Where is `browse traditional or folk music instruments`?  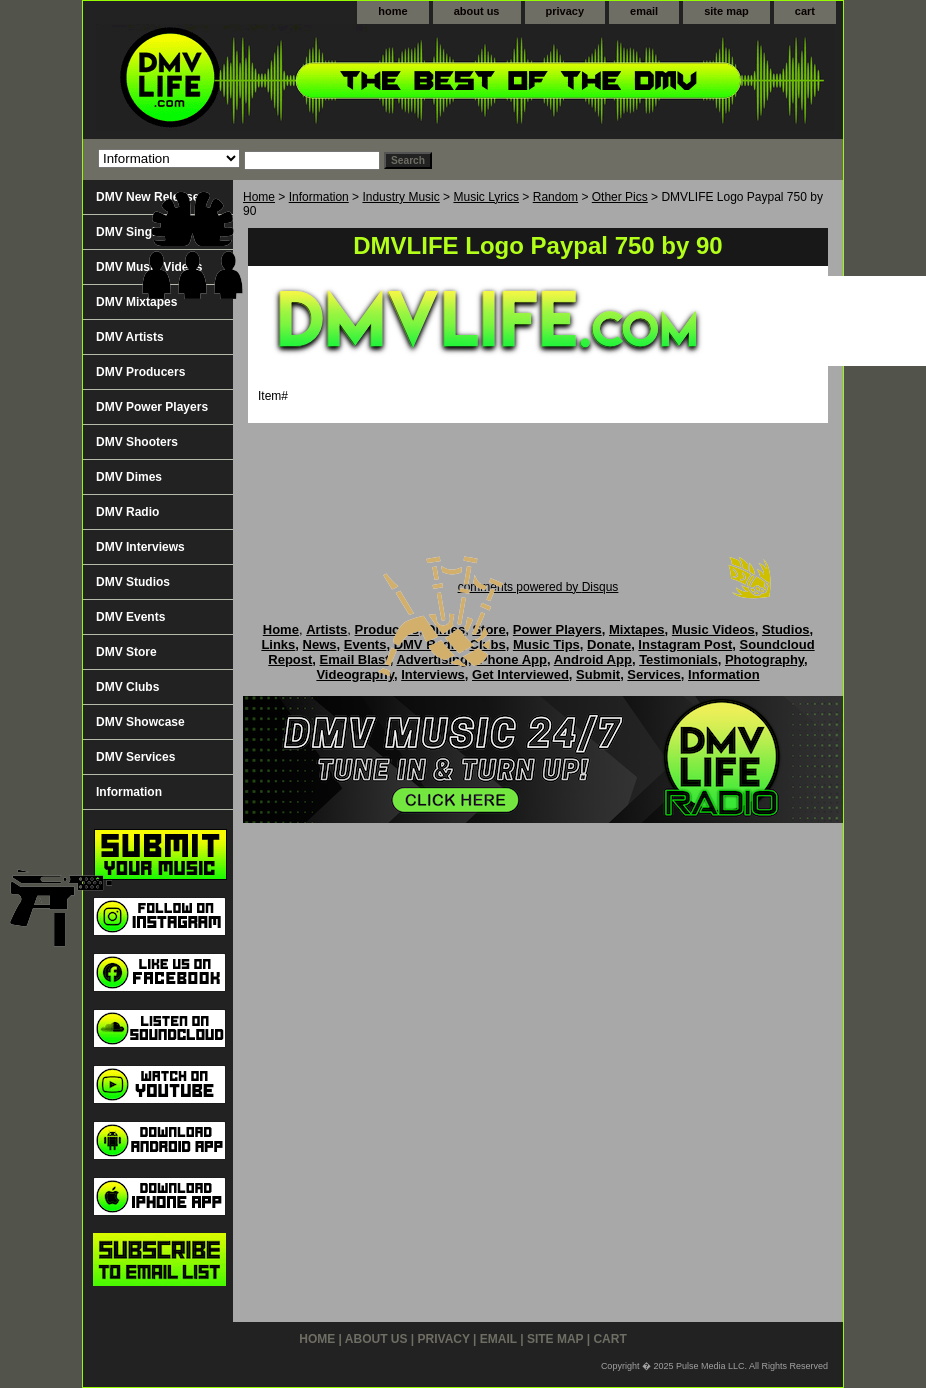
browse traditional or folk music instruments is located at coordinates (440, 616).